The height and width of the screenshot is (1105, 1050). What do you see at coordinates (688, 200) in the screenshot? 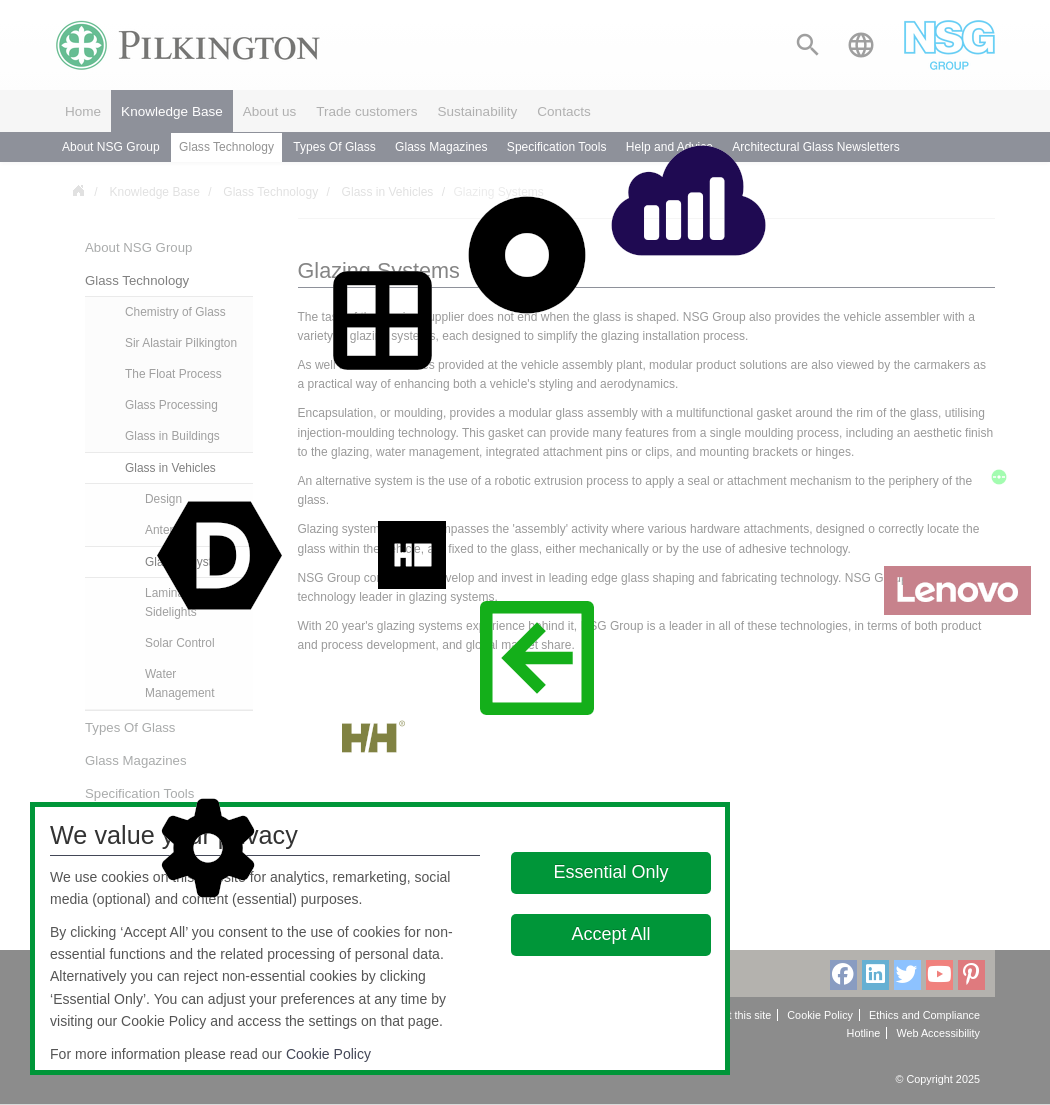
I see `open Sellsy CRM platform` at bounding box center [688, 200].